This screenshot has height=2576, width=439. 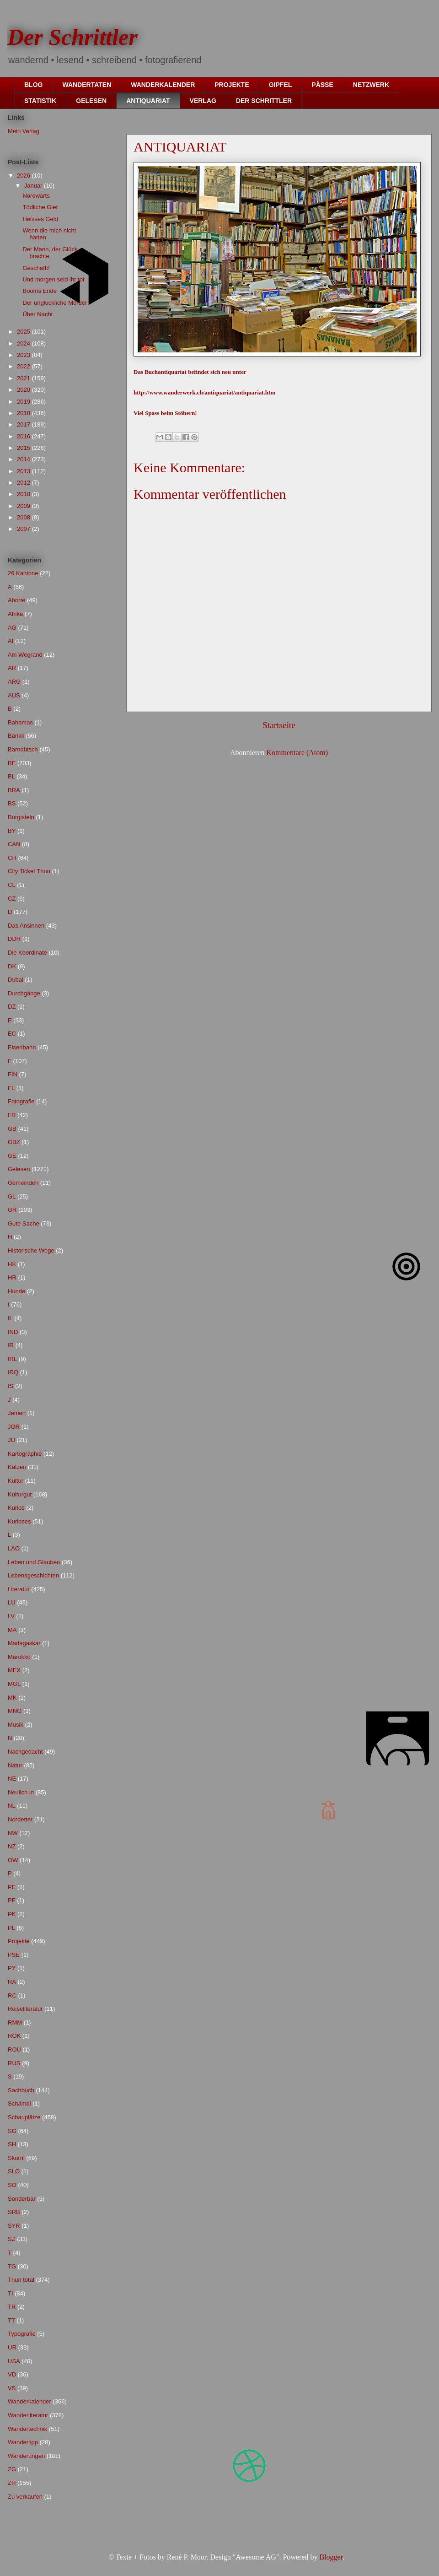 I want to click on visit dribbble profile or portfolio, so click(x=249, y=2466).